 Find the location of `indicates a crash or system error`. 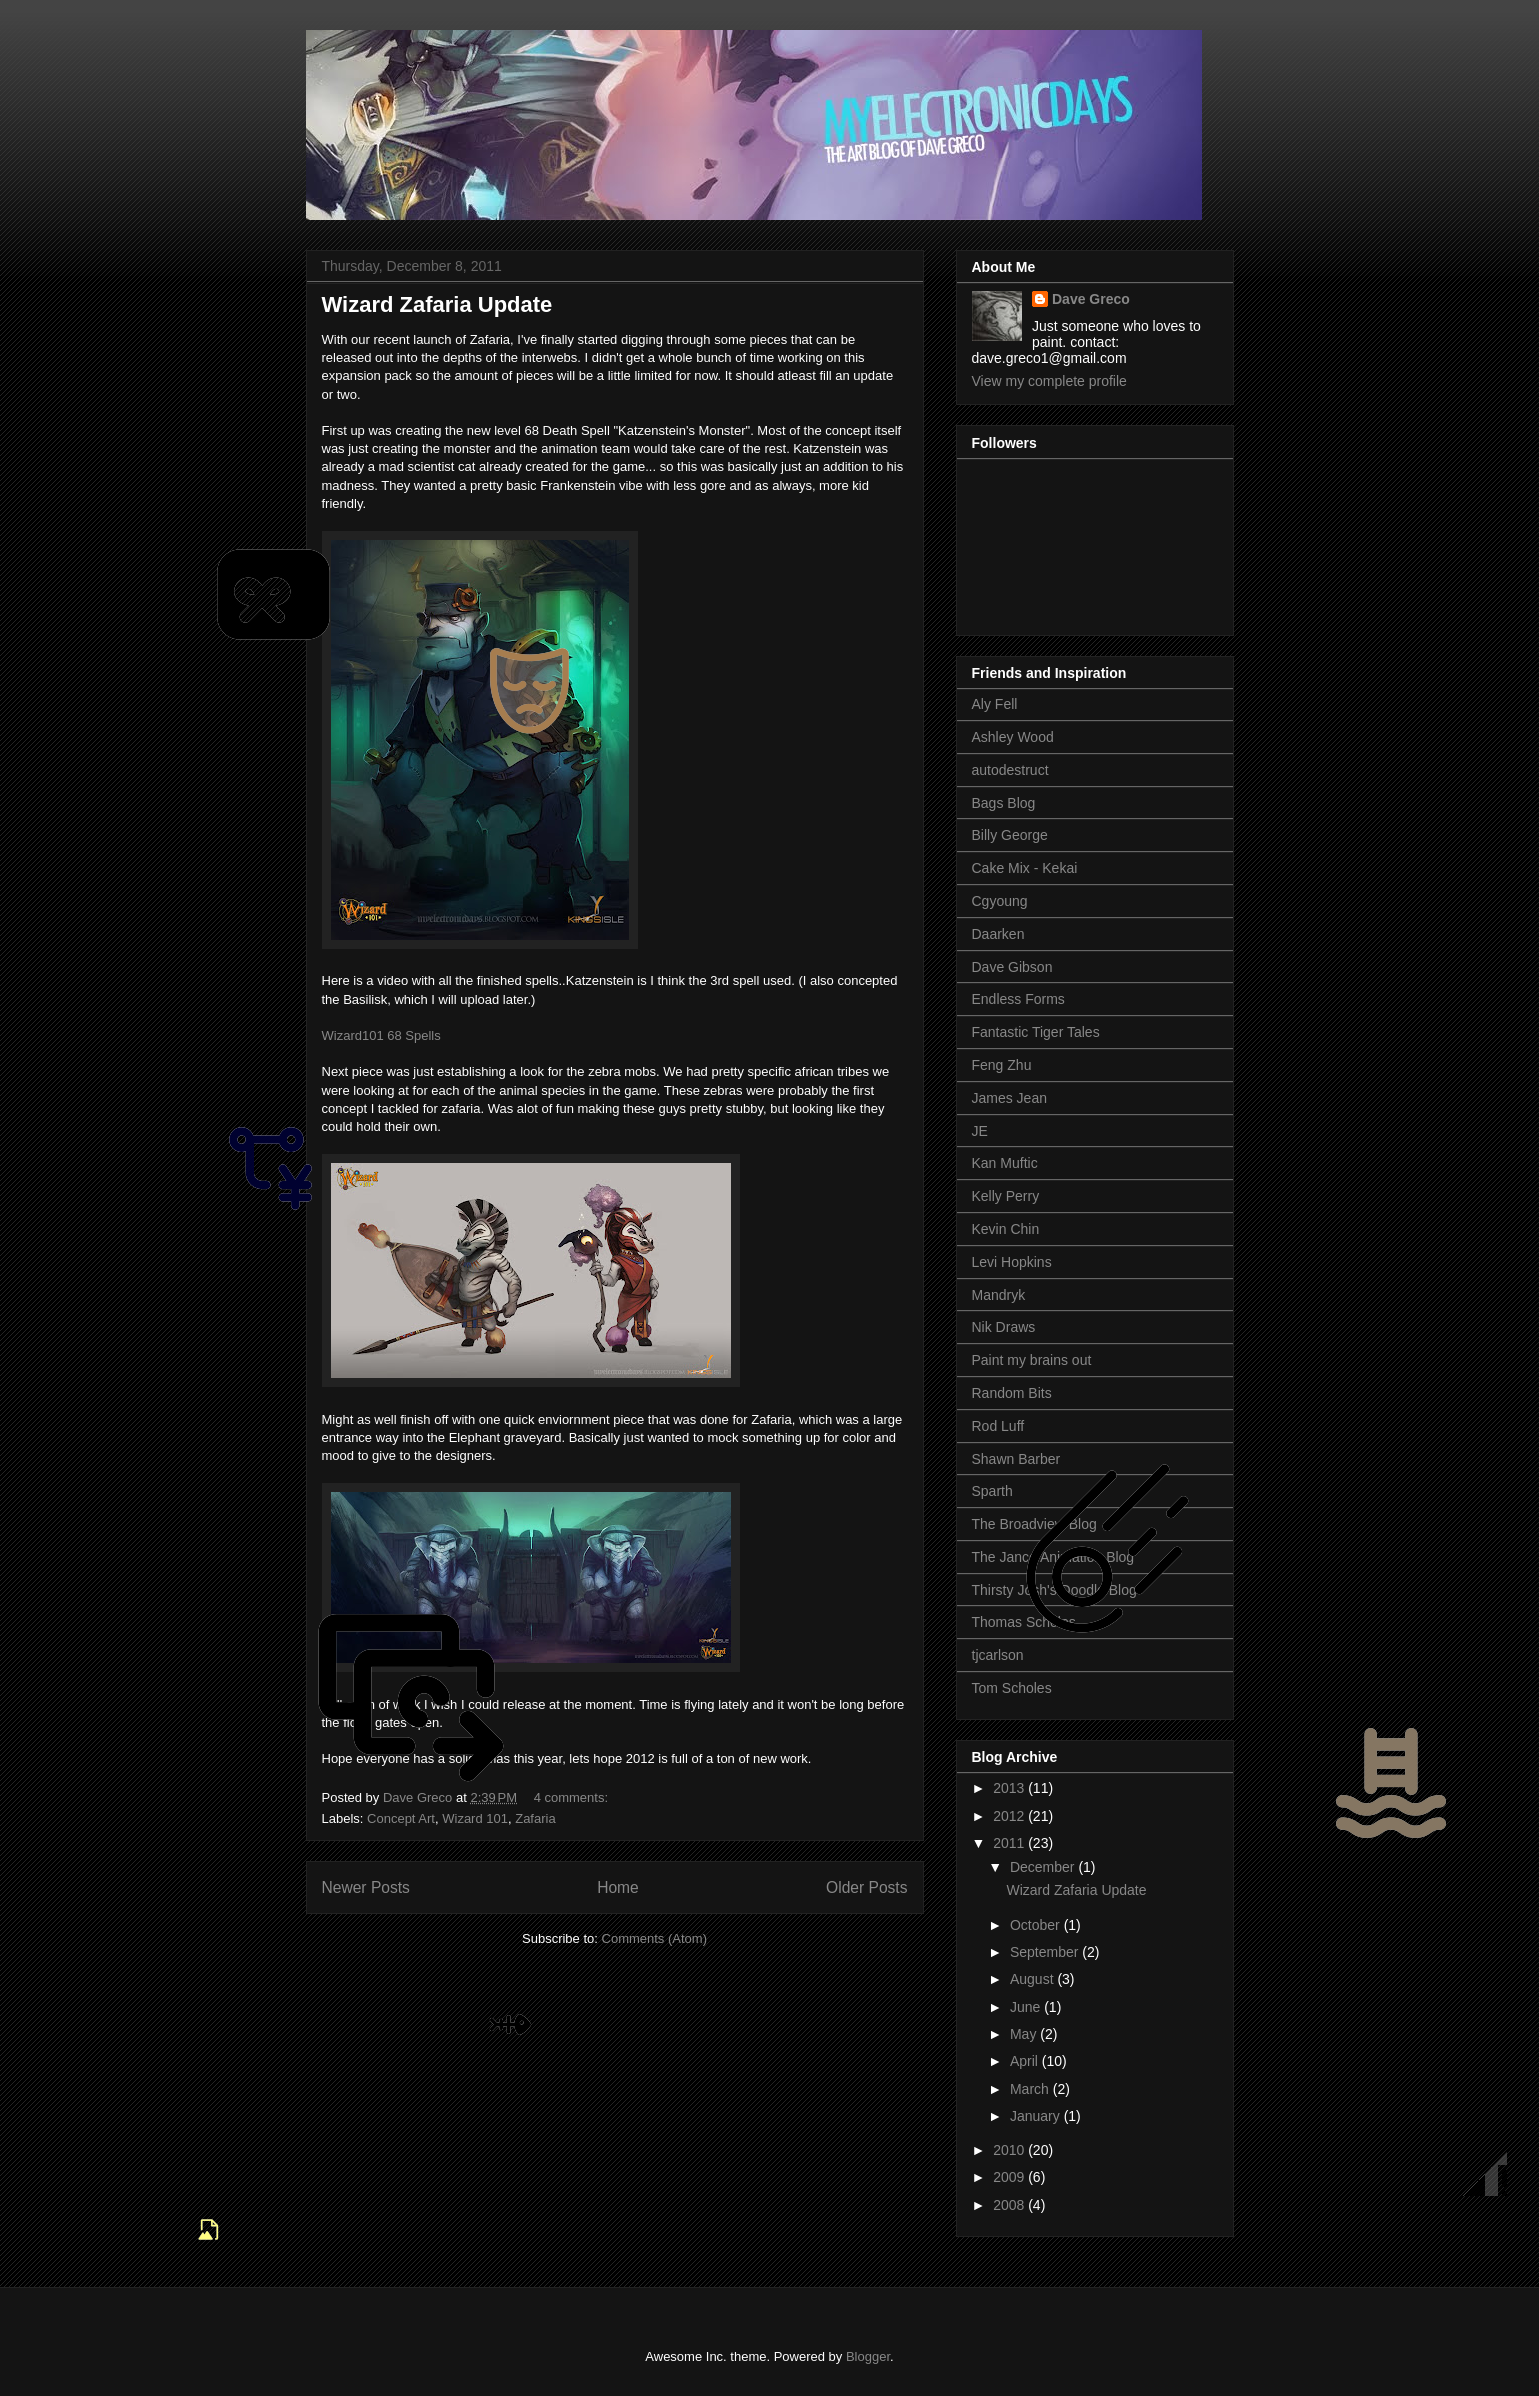

indicates a crash or system error is located at coordinates (1107, 1551).